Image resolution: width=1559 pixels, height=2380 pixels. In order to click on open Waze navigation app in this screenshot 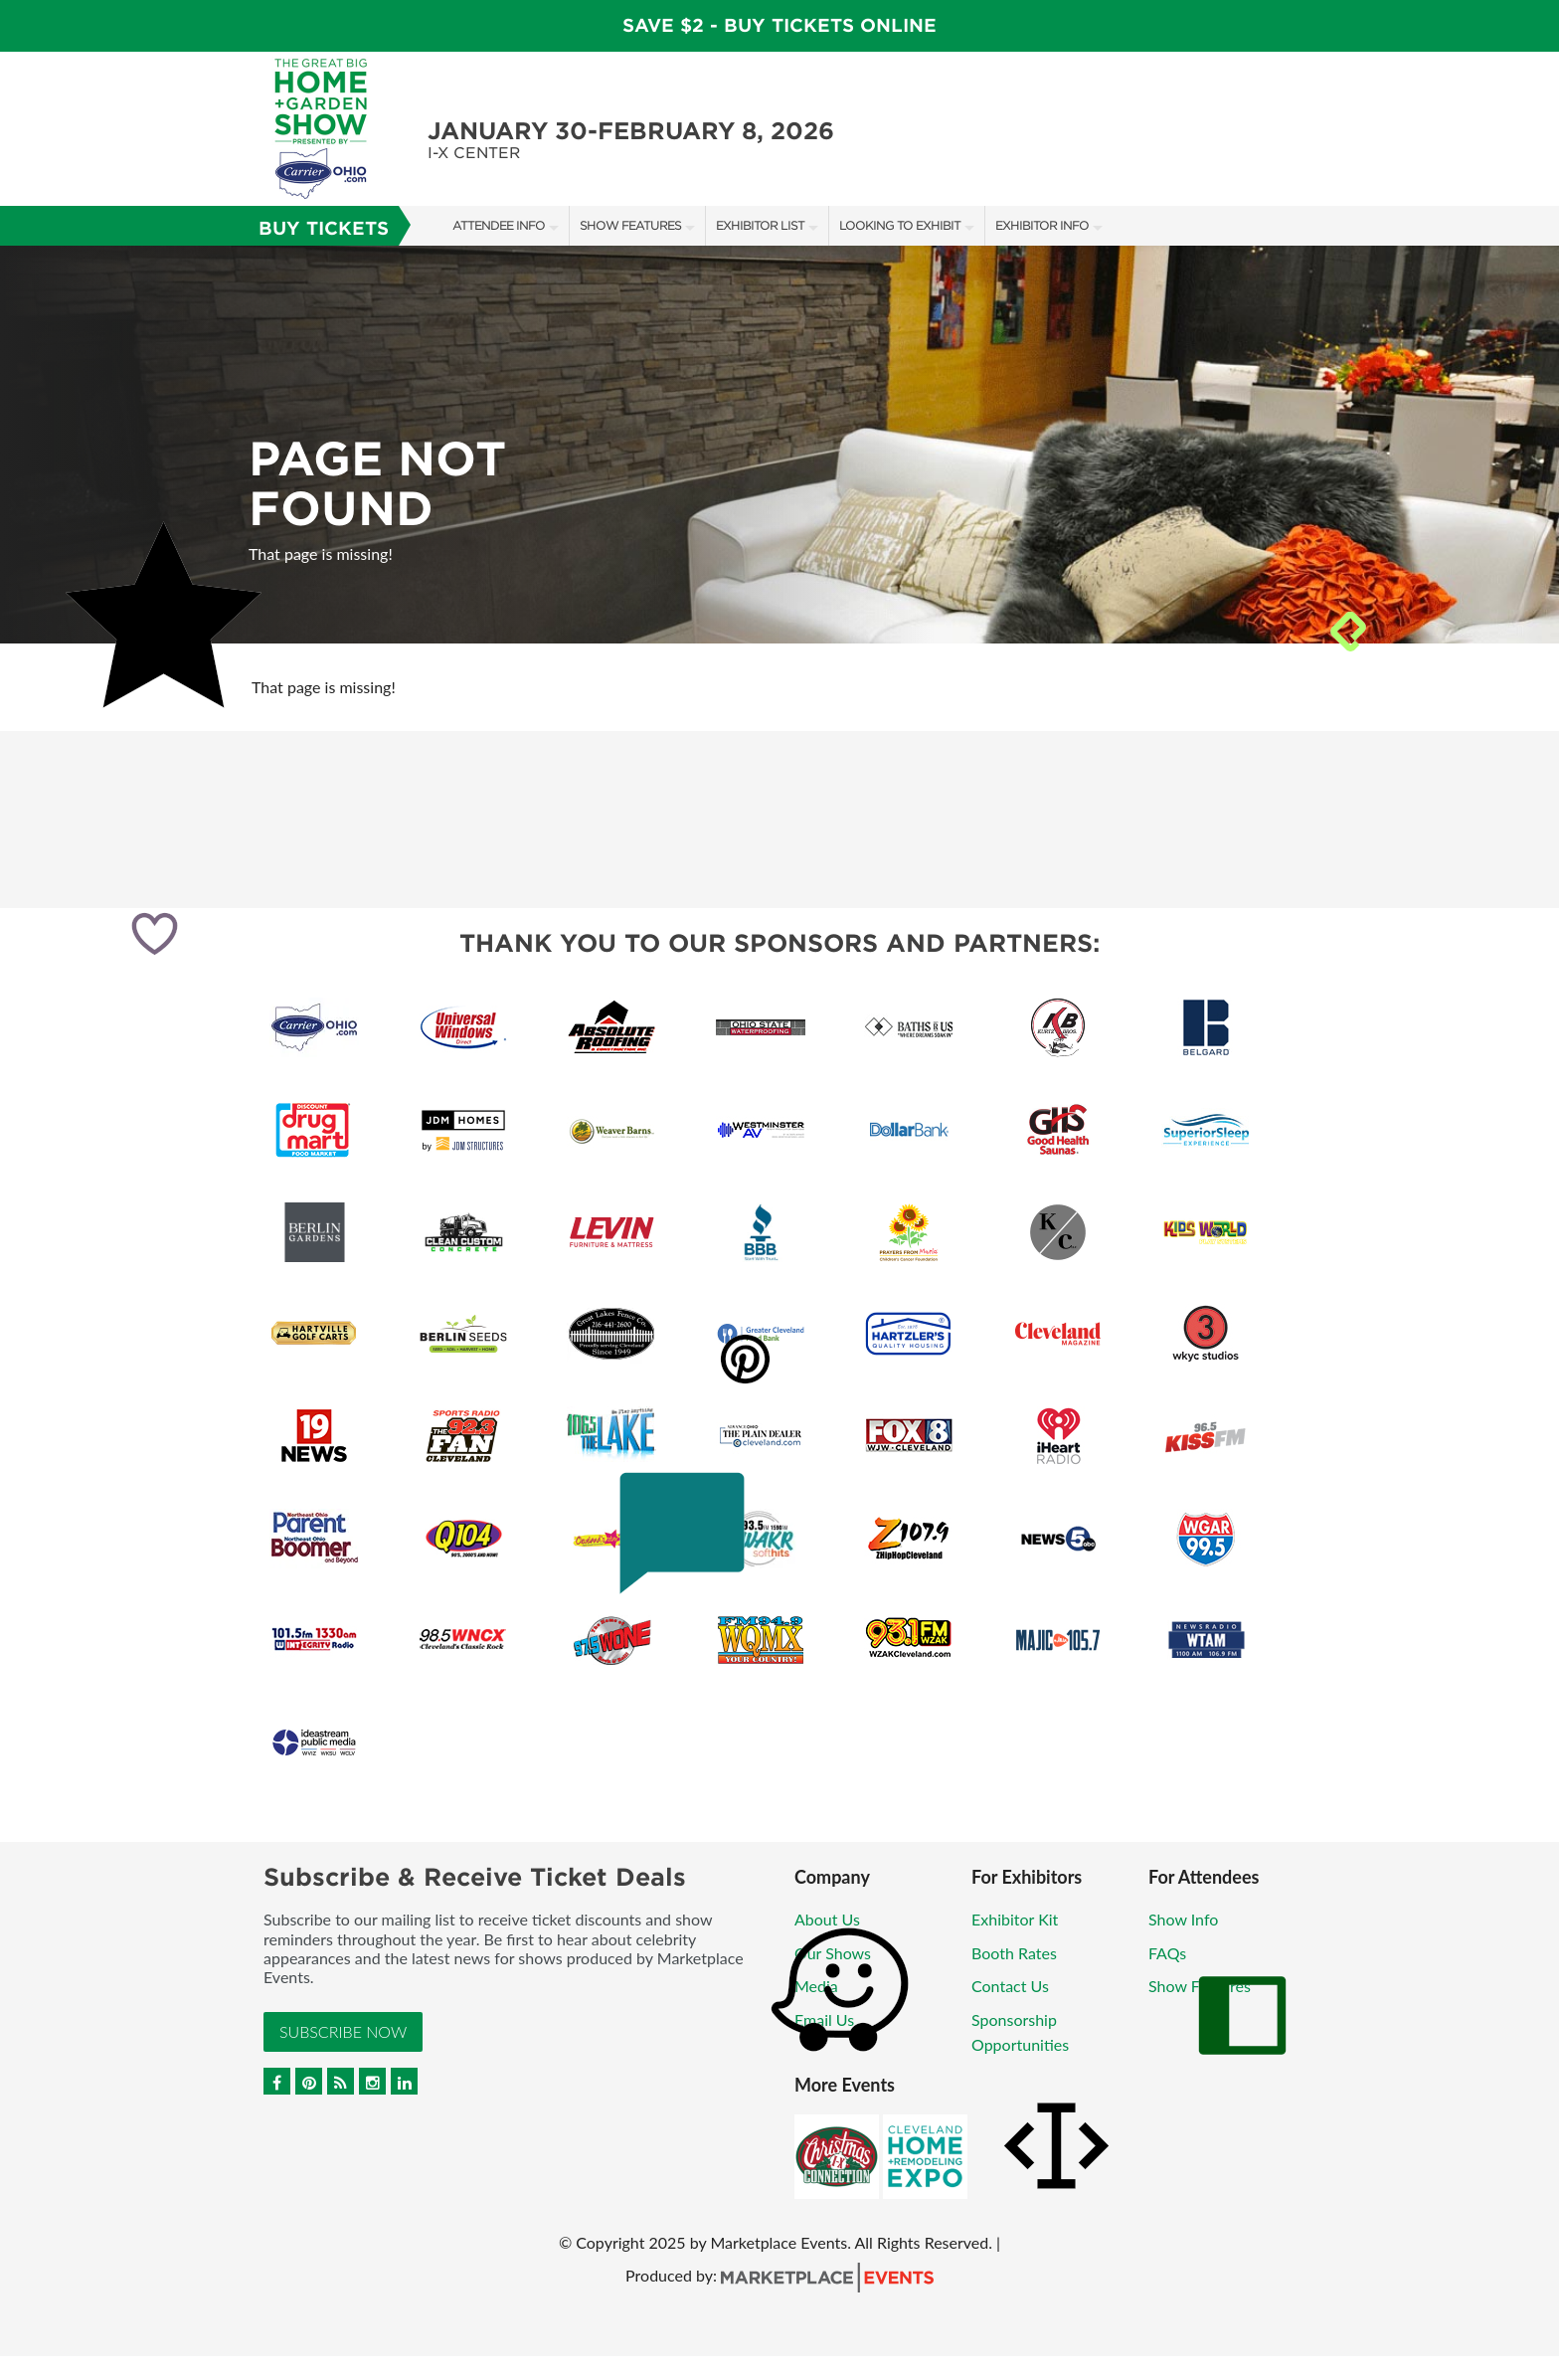, I will do `click(839, 1989)`.